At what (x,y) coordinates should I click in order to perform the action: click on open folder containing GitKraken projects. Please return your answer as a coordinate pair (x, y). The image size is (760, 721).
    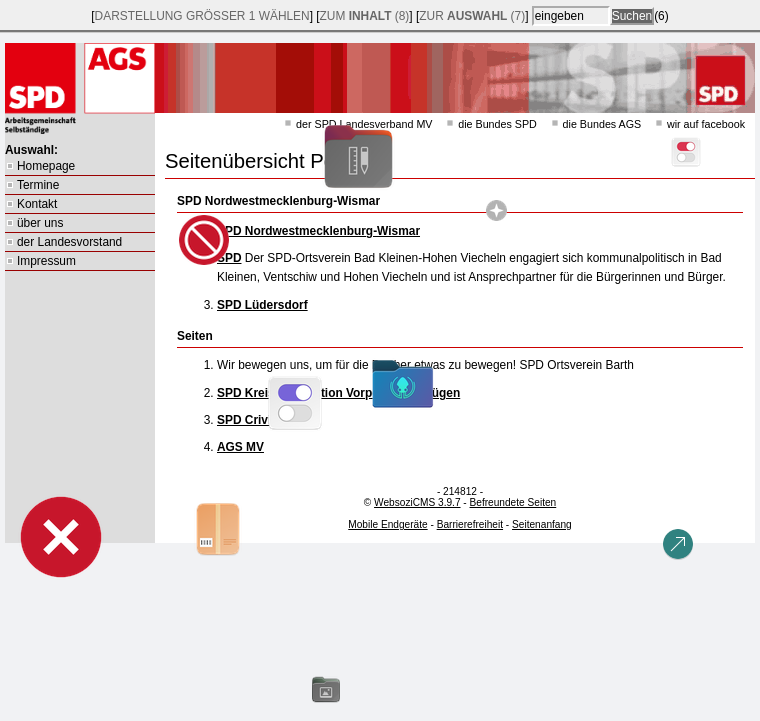
    Looking at the image, I should click on (402, 385).